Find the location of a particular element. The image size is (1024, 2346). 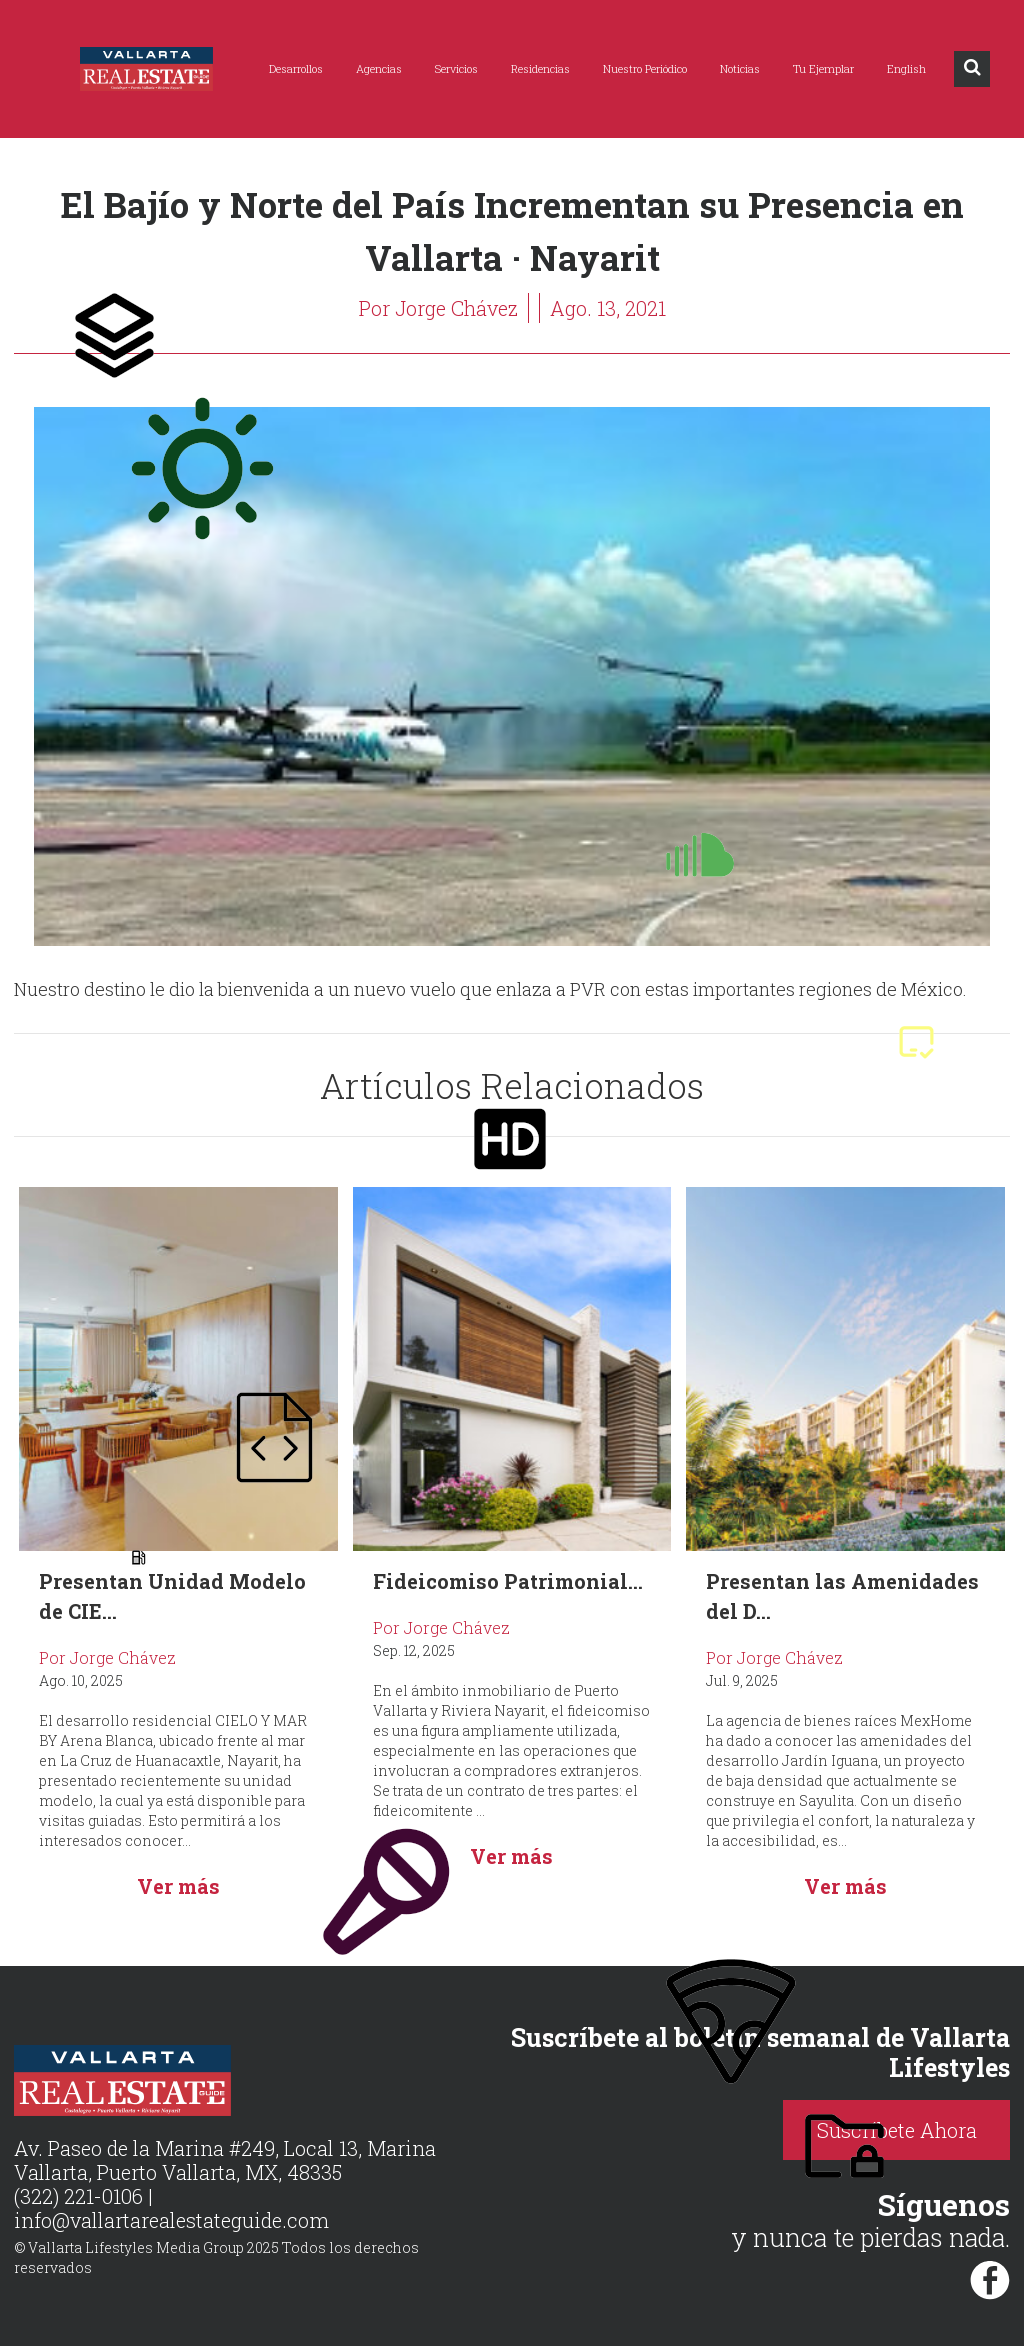

toggle light mode or theme is located at coordinates (202, 468).